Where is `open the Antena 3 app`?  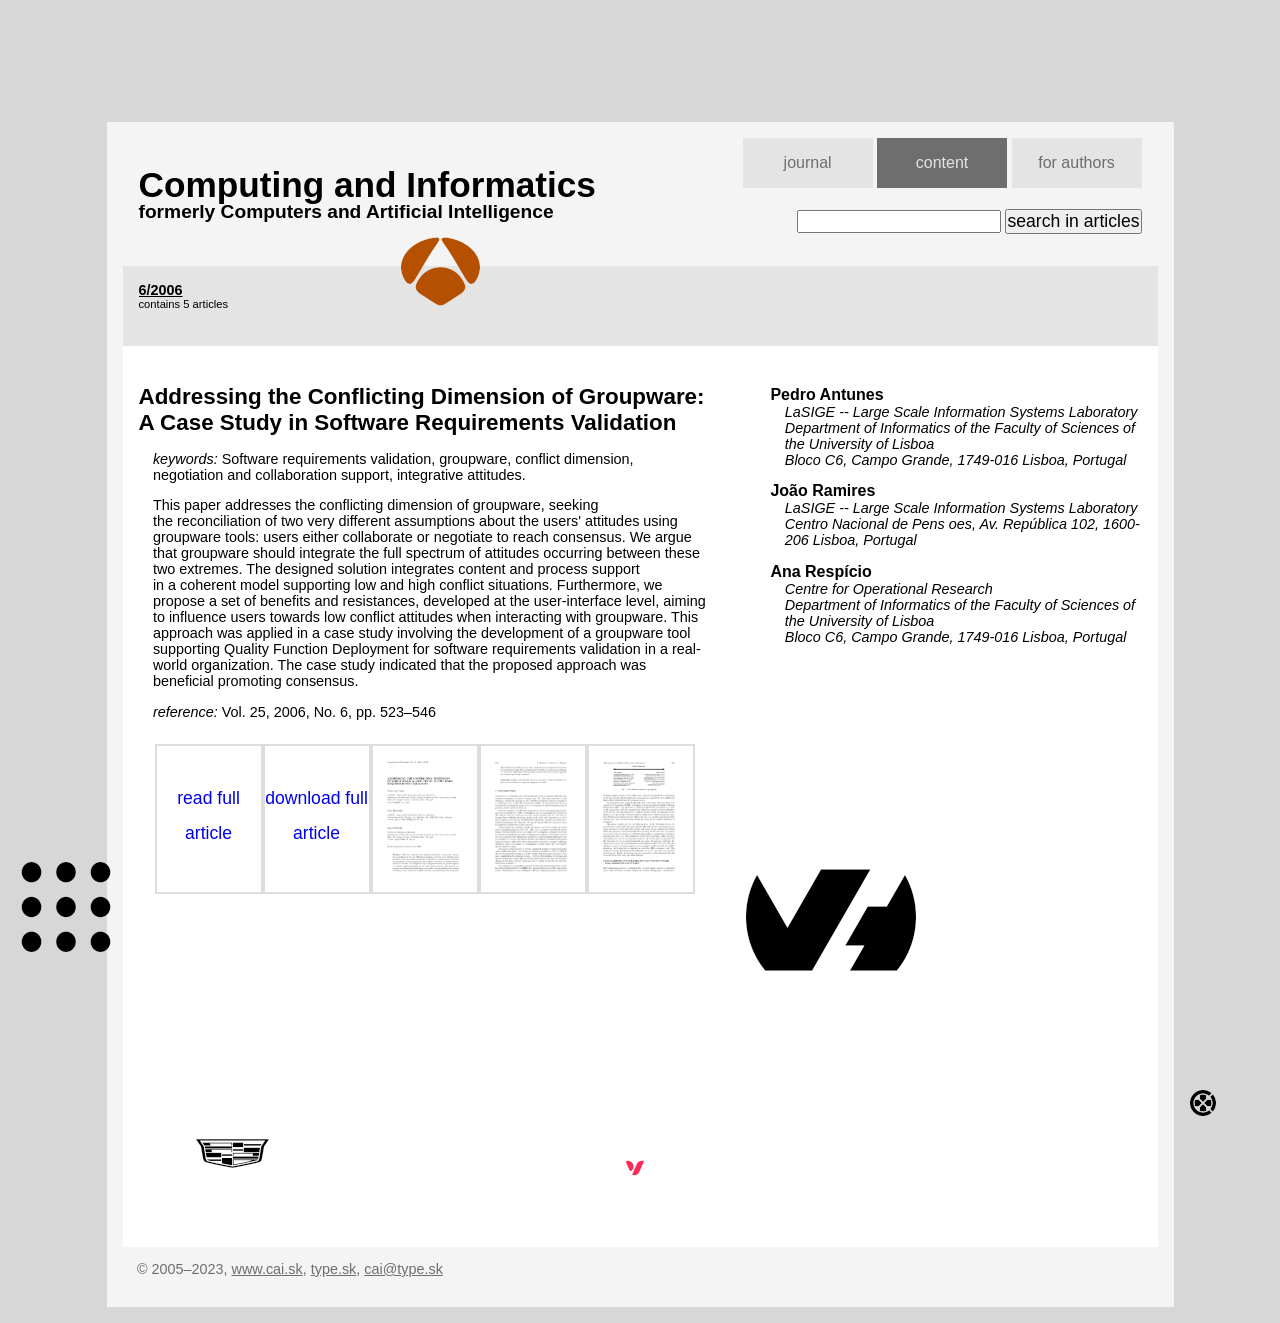 open the Antena 3 app is located at coordinates (440, 271).